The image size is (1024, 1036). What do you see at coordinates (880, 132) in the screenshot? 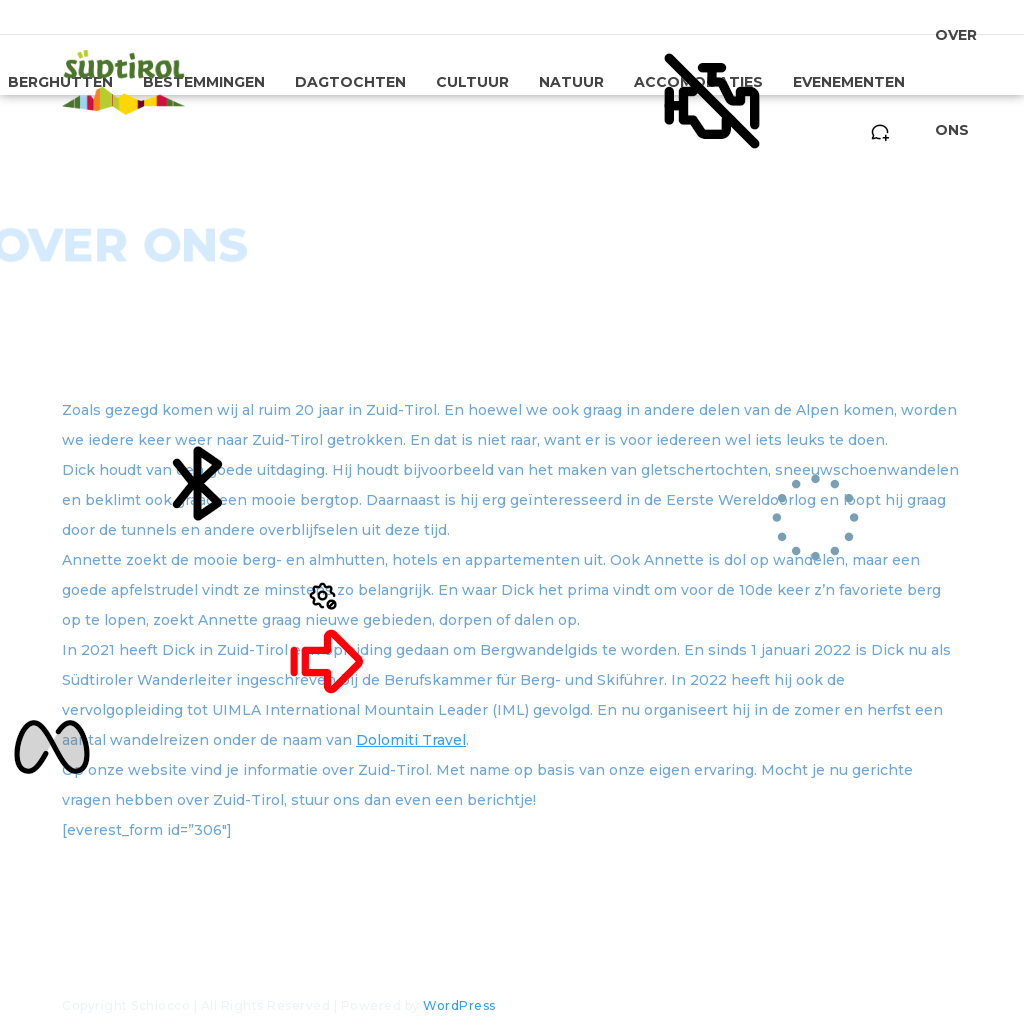
I see `start a new conversation` at bounding box center [880, 132].